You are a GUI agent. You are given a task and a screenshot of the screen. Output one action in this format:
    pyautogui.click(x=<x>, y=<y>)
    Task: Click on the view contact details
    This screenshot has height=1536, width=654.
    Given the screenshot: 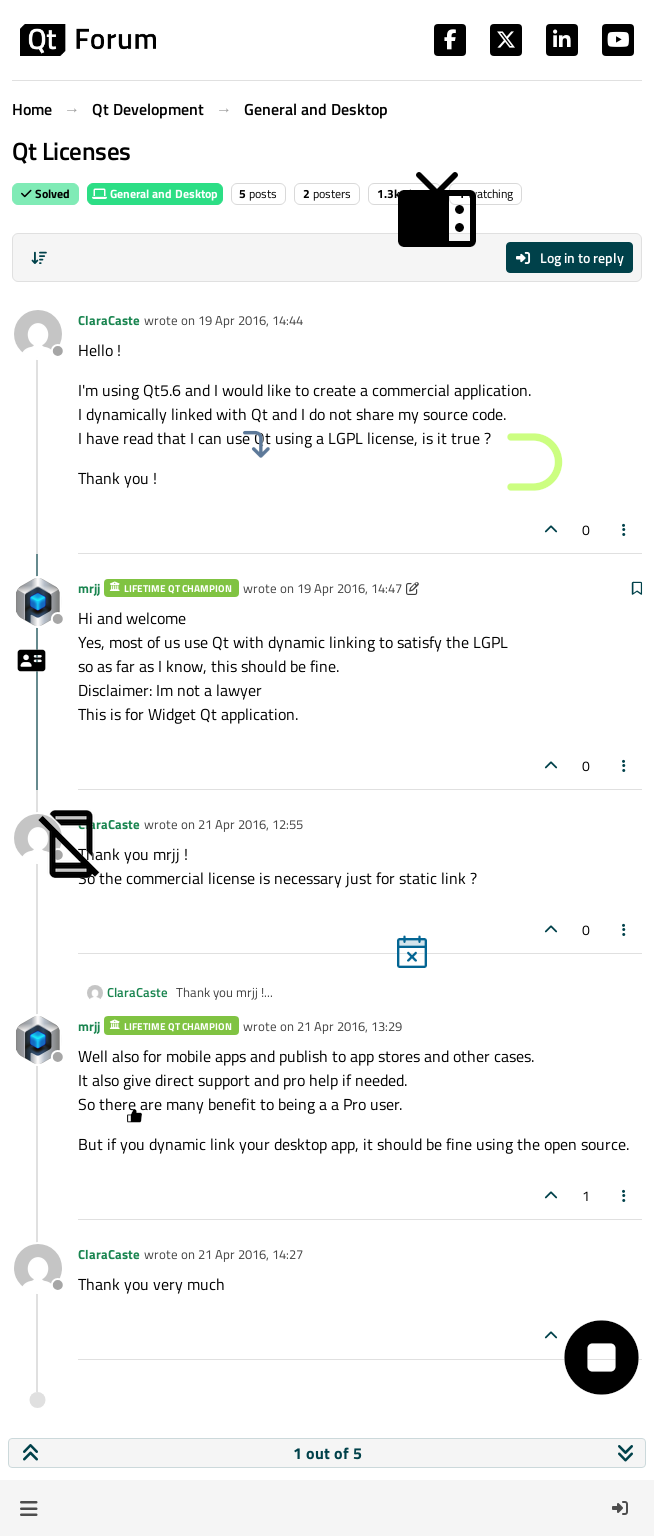 What is the action you would take?
    pyautogui.click(x=31, y=660)
    